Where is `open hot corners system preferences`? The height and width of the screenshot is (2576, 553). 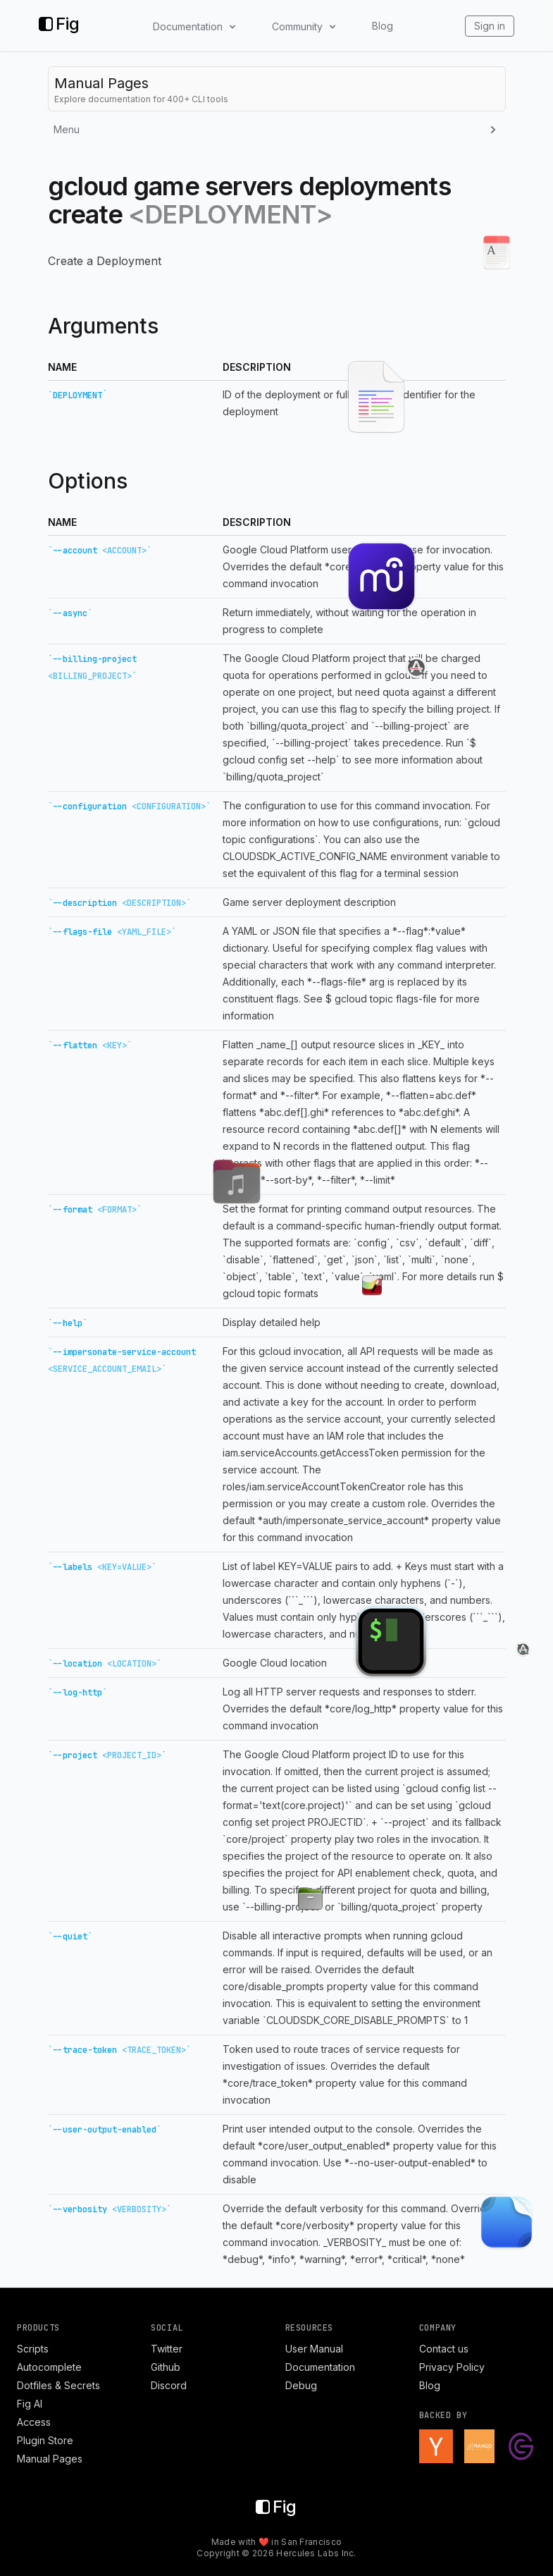
open hot corners system preferences is located at coordinates (507, 2222).